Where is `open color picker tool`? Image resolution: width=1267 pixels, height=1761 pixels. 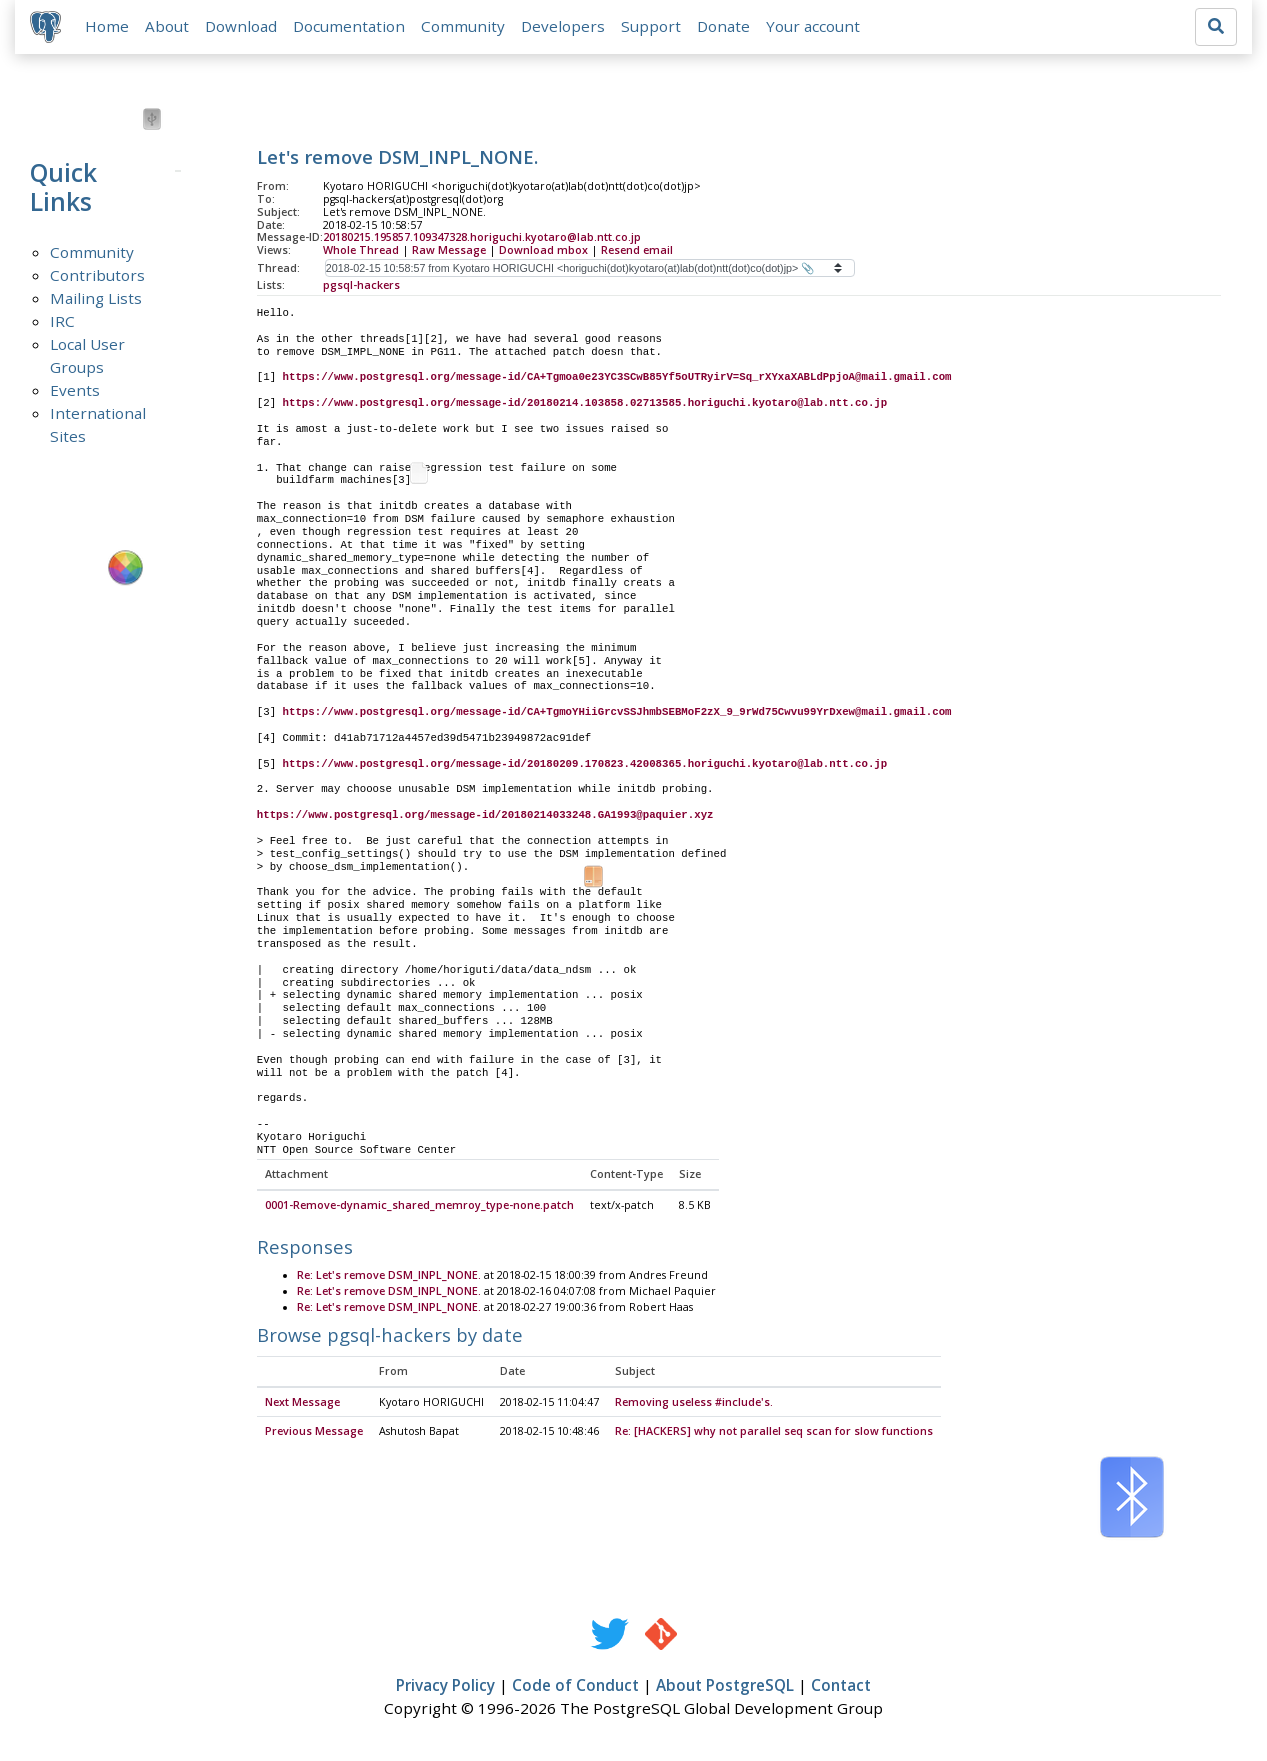 open color picker tool is located at coordinates (125, 567).